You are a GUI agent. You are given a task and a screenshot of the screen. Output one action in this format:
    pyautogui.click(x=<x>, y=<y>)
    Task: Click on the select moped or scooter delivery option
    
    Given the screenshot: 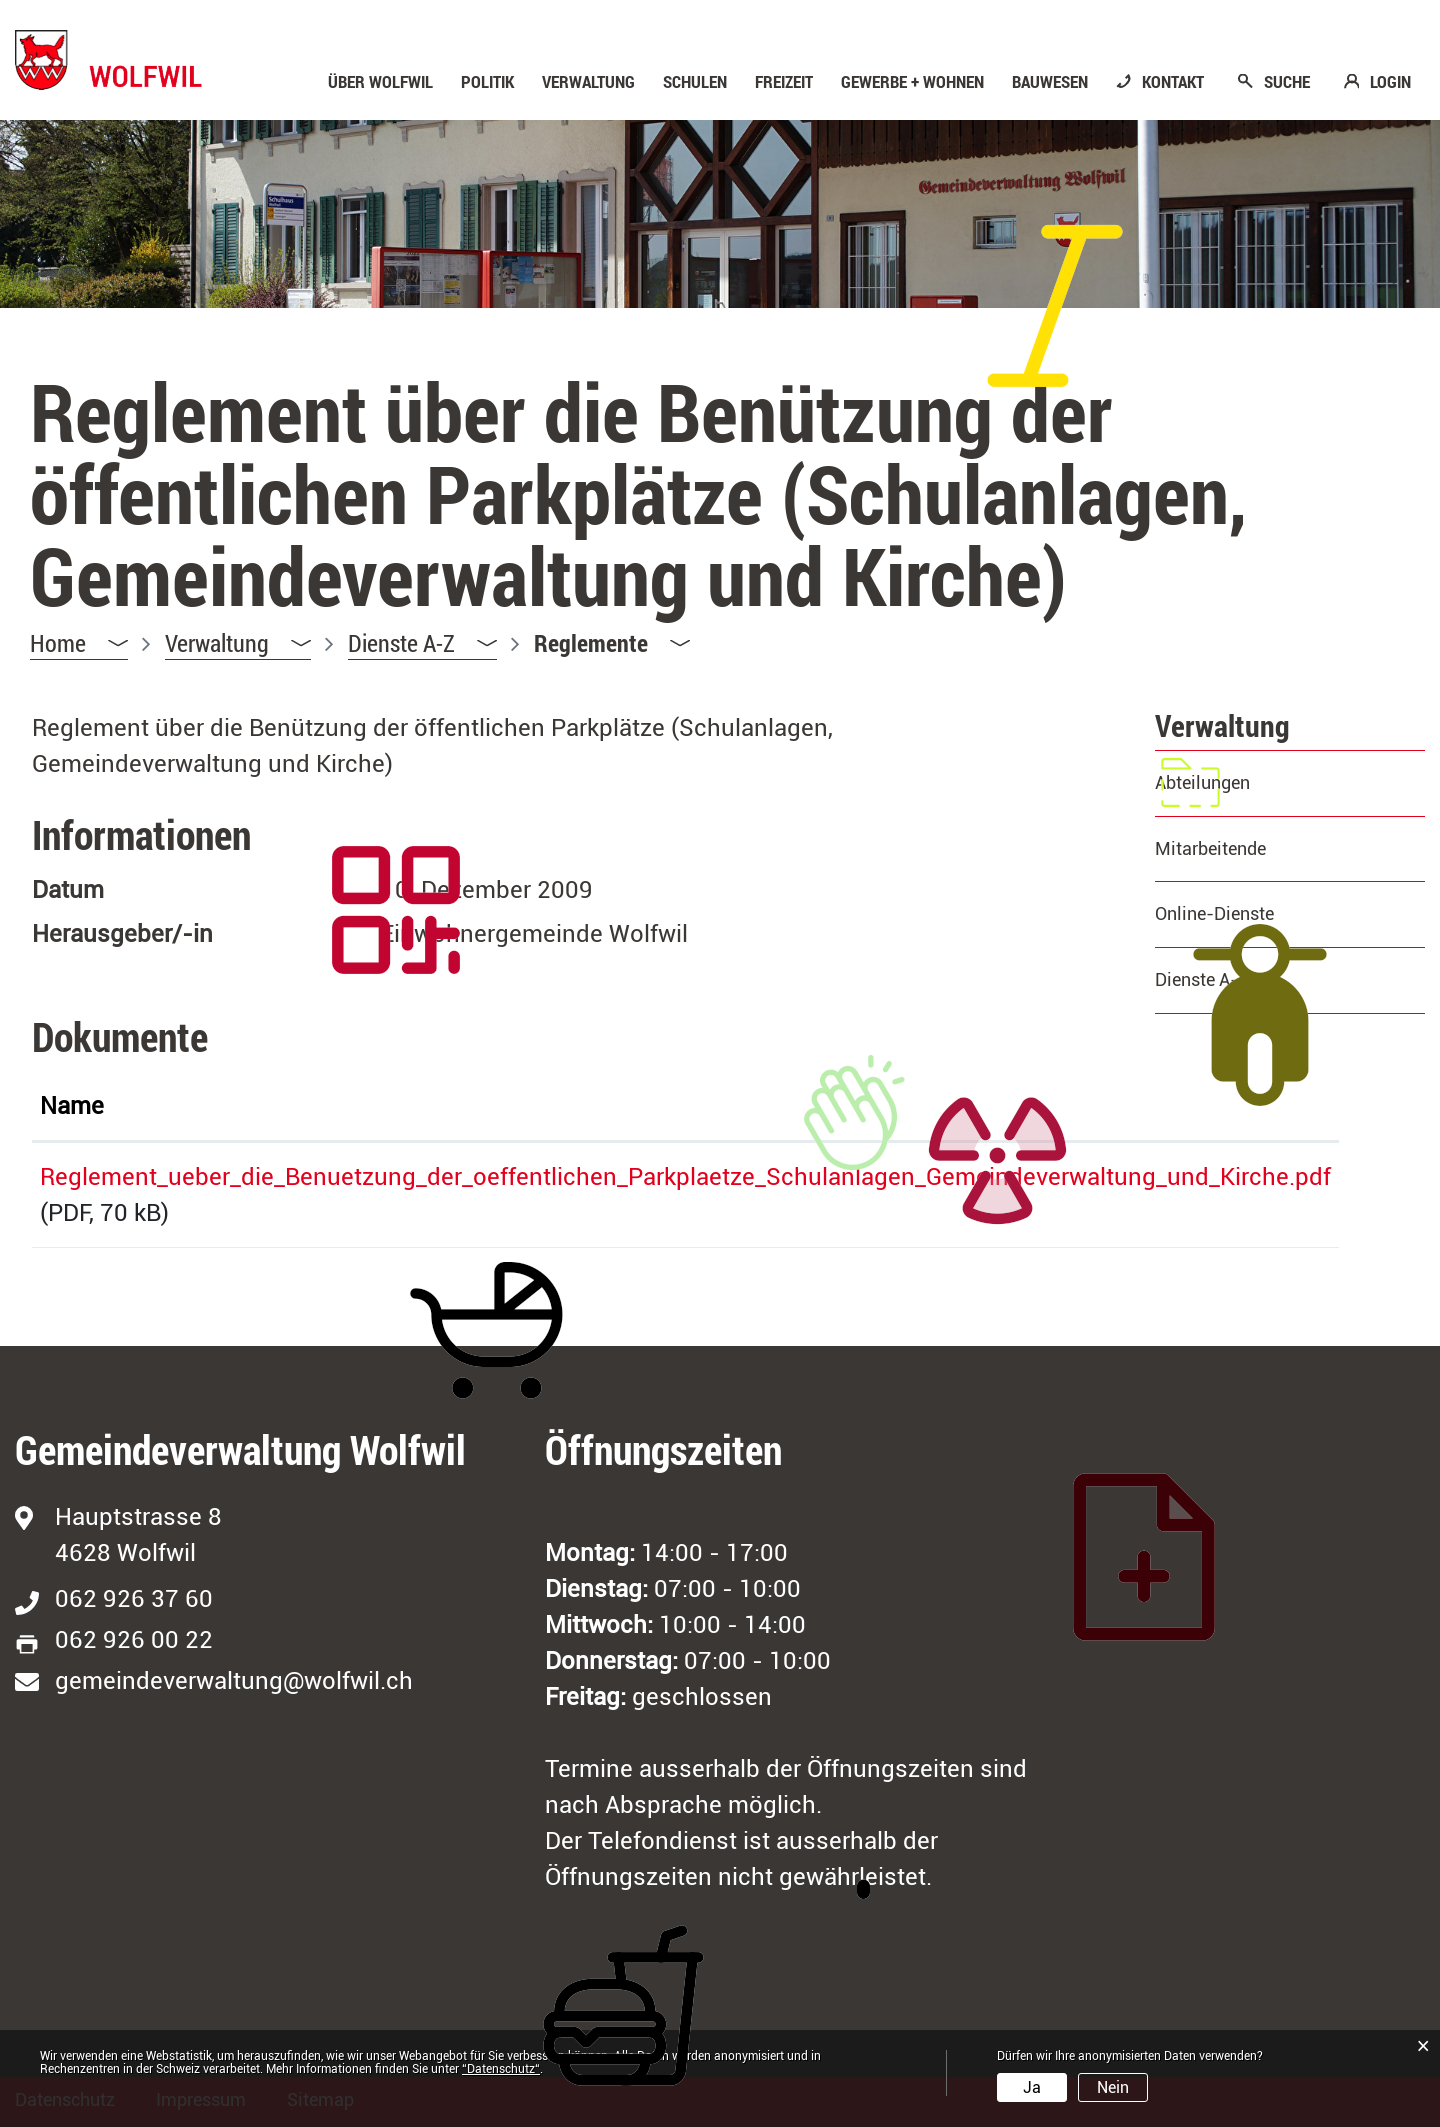 What is the action you would take?
    pyautogui.click(x=1260, y=1015)
    